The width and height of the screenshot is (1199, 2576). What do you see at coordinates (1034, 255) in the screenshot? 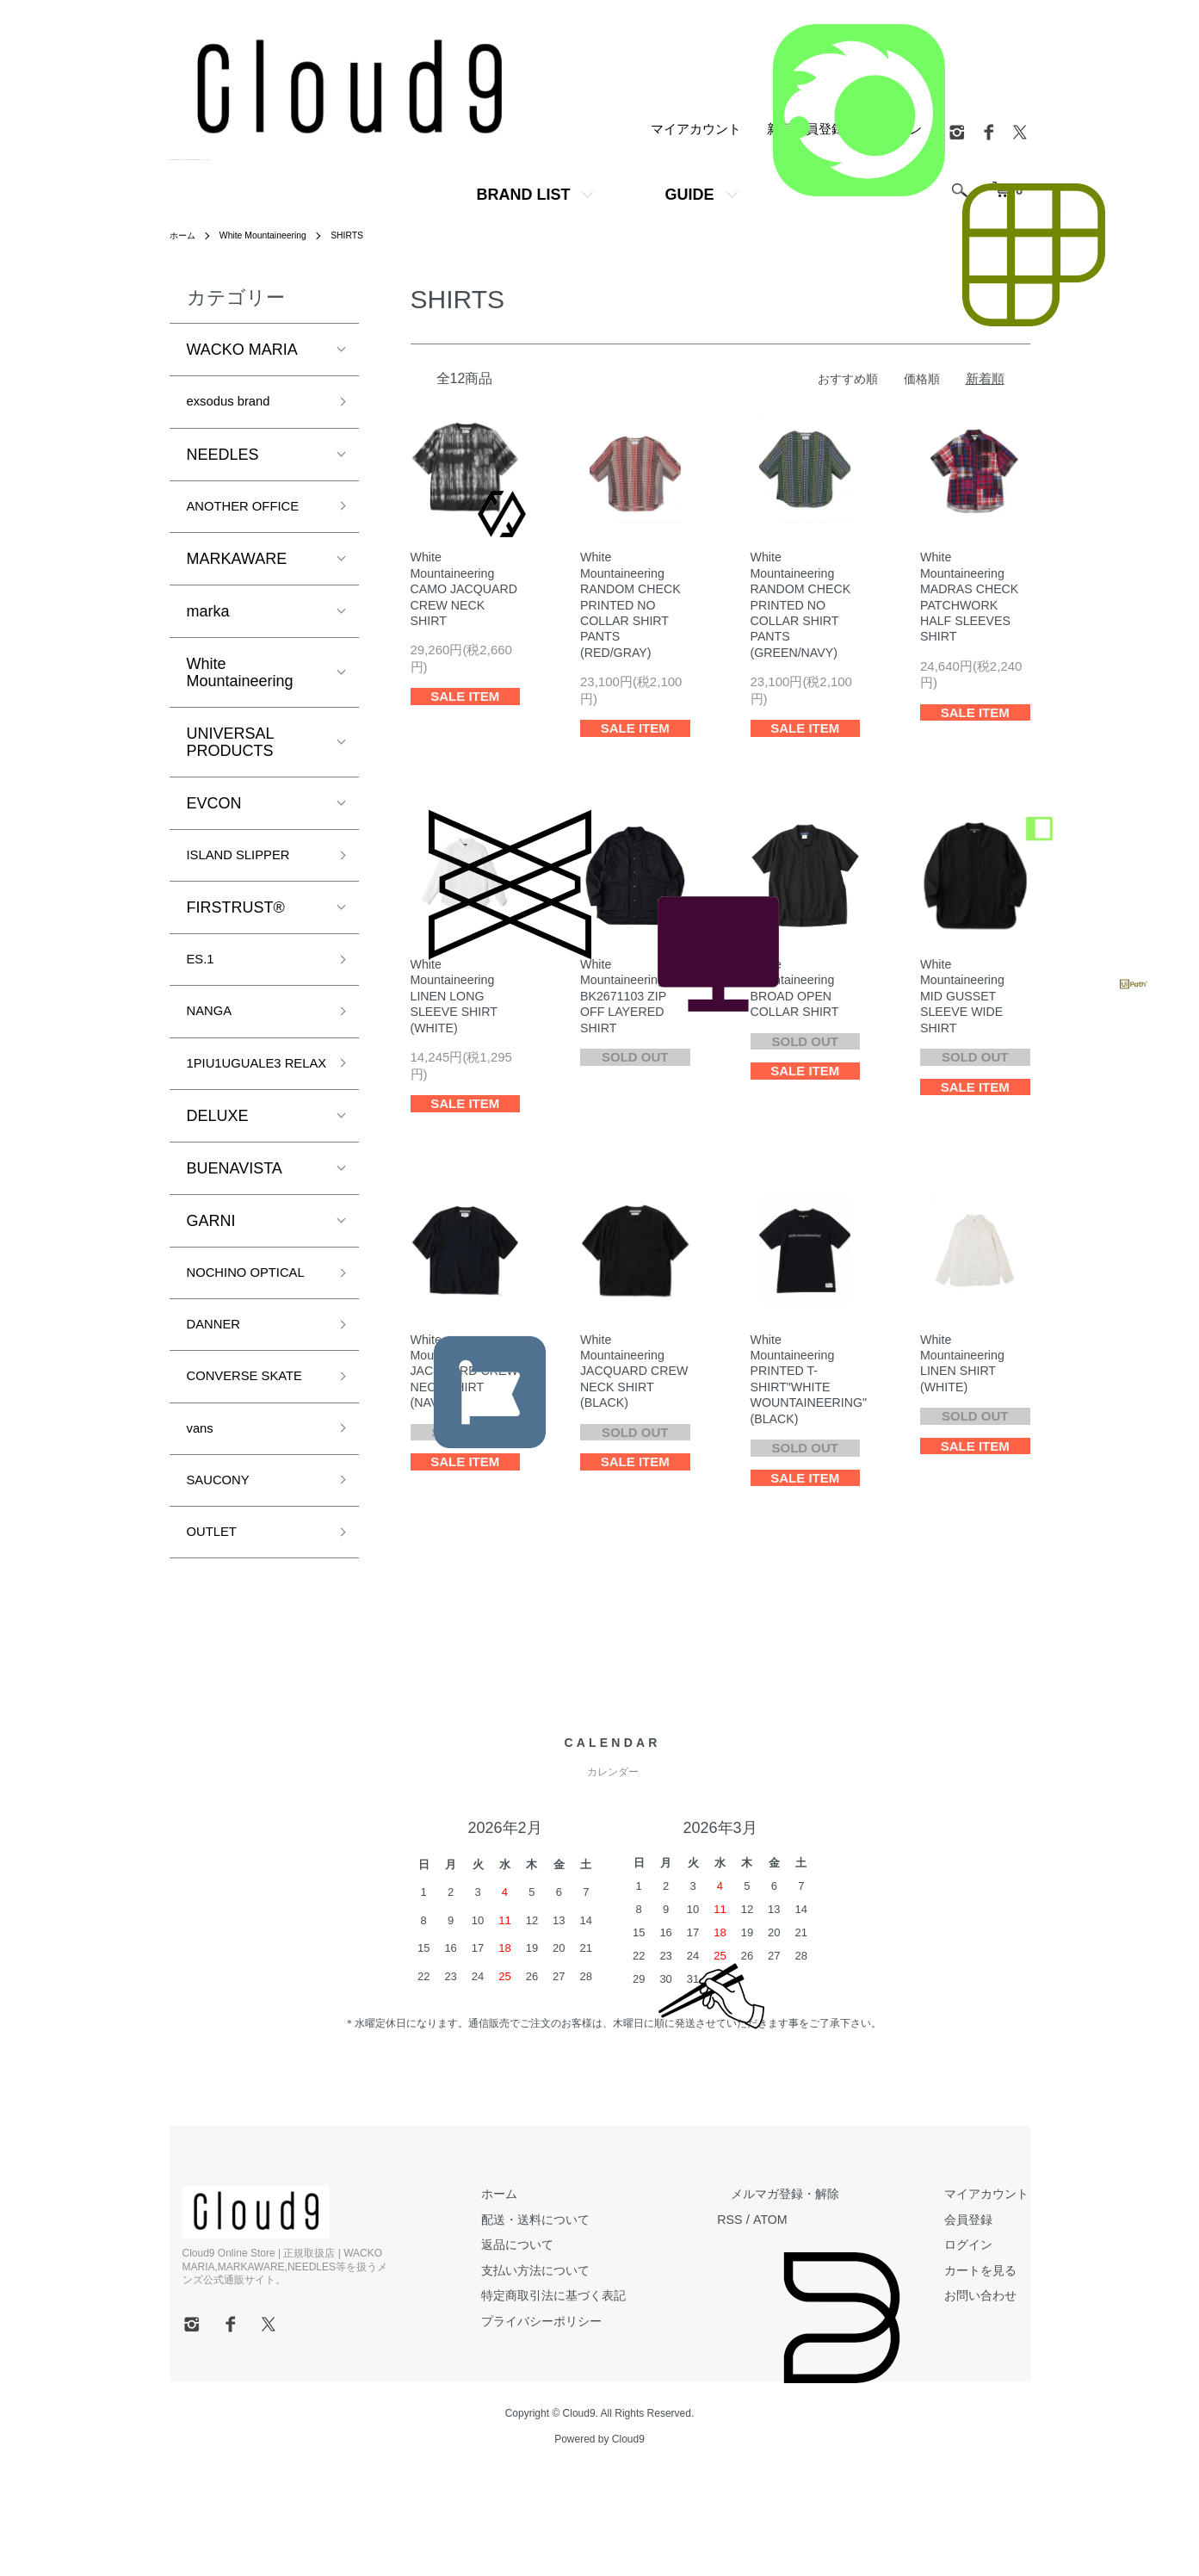
I see `open Polywork profile` at bounding box center [1034, 255].